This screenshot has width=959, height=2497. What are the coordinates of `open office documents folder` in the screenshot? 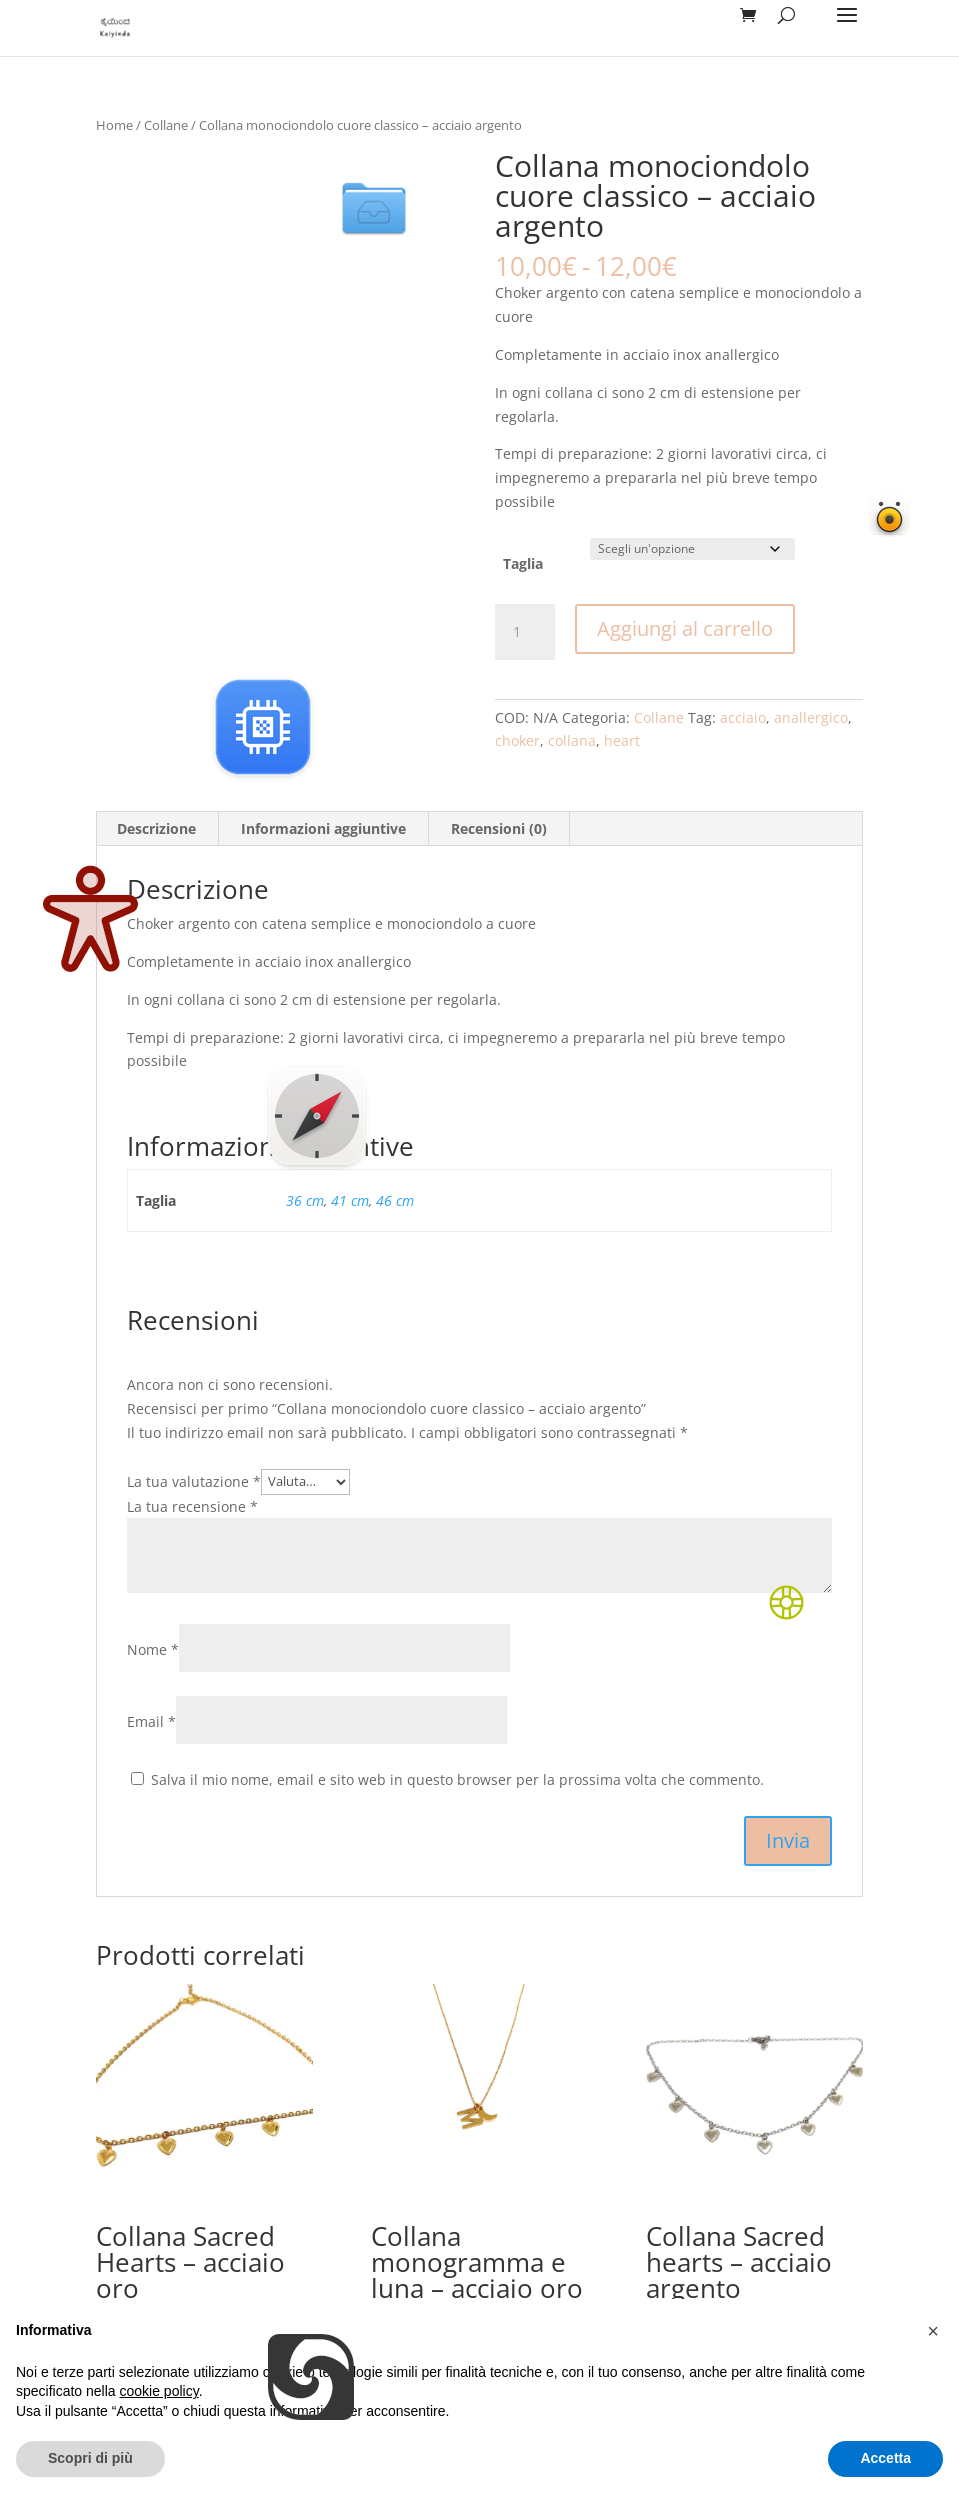 It's located at (374, 208).